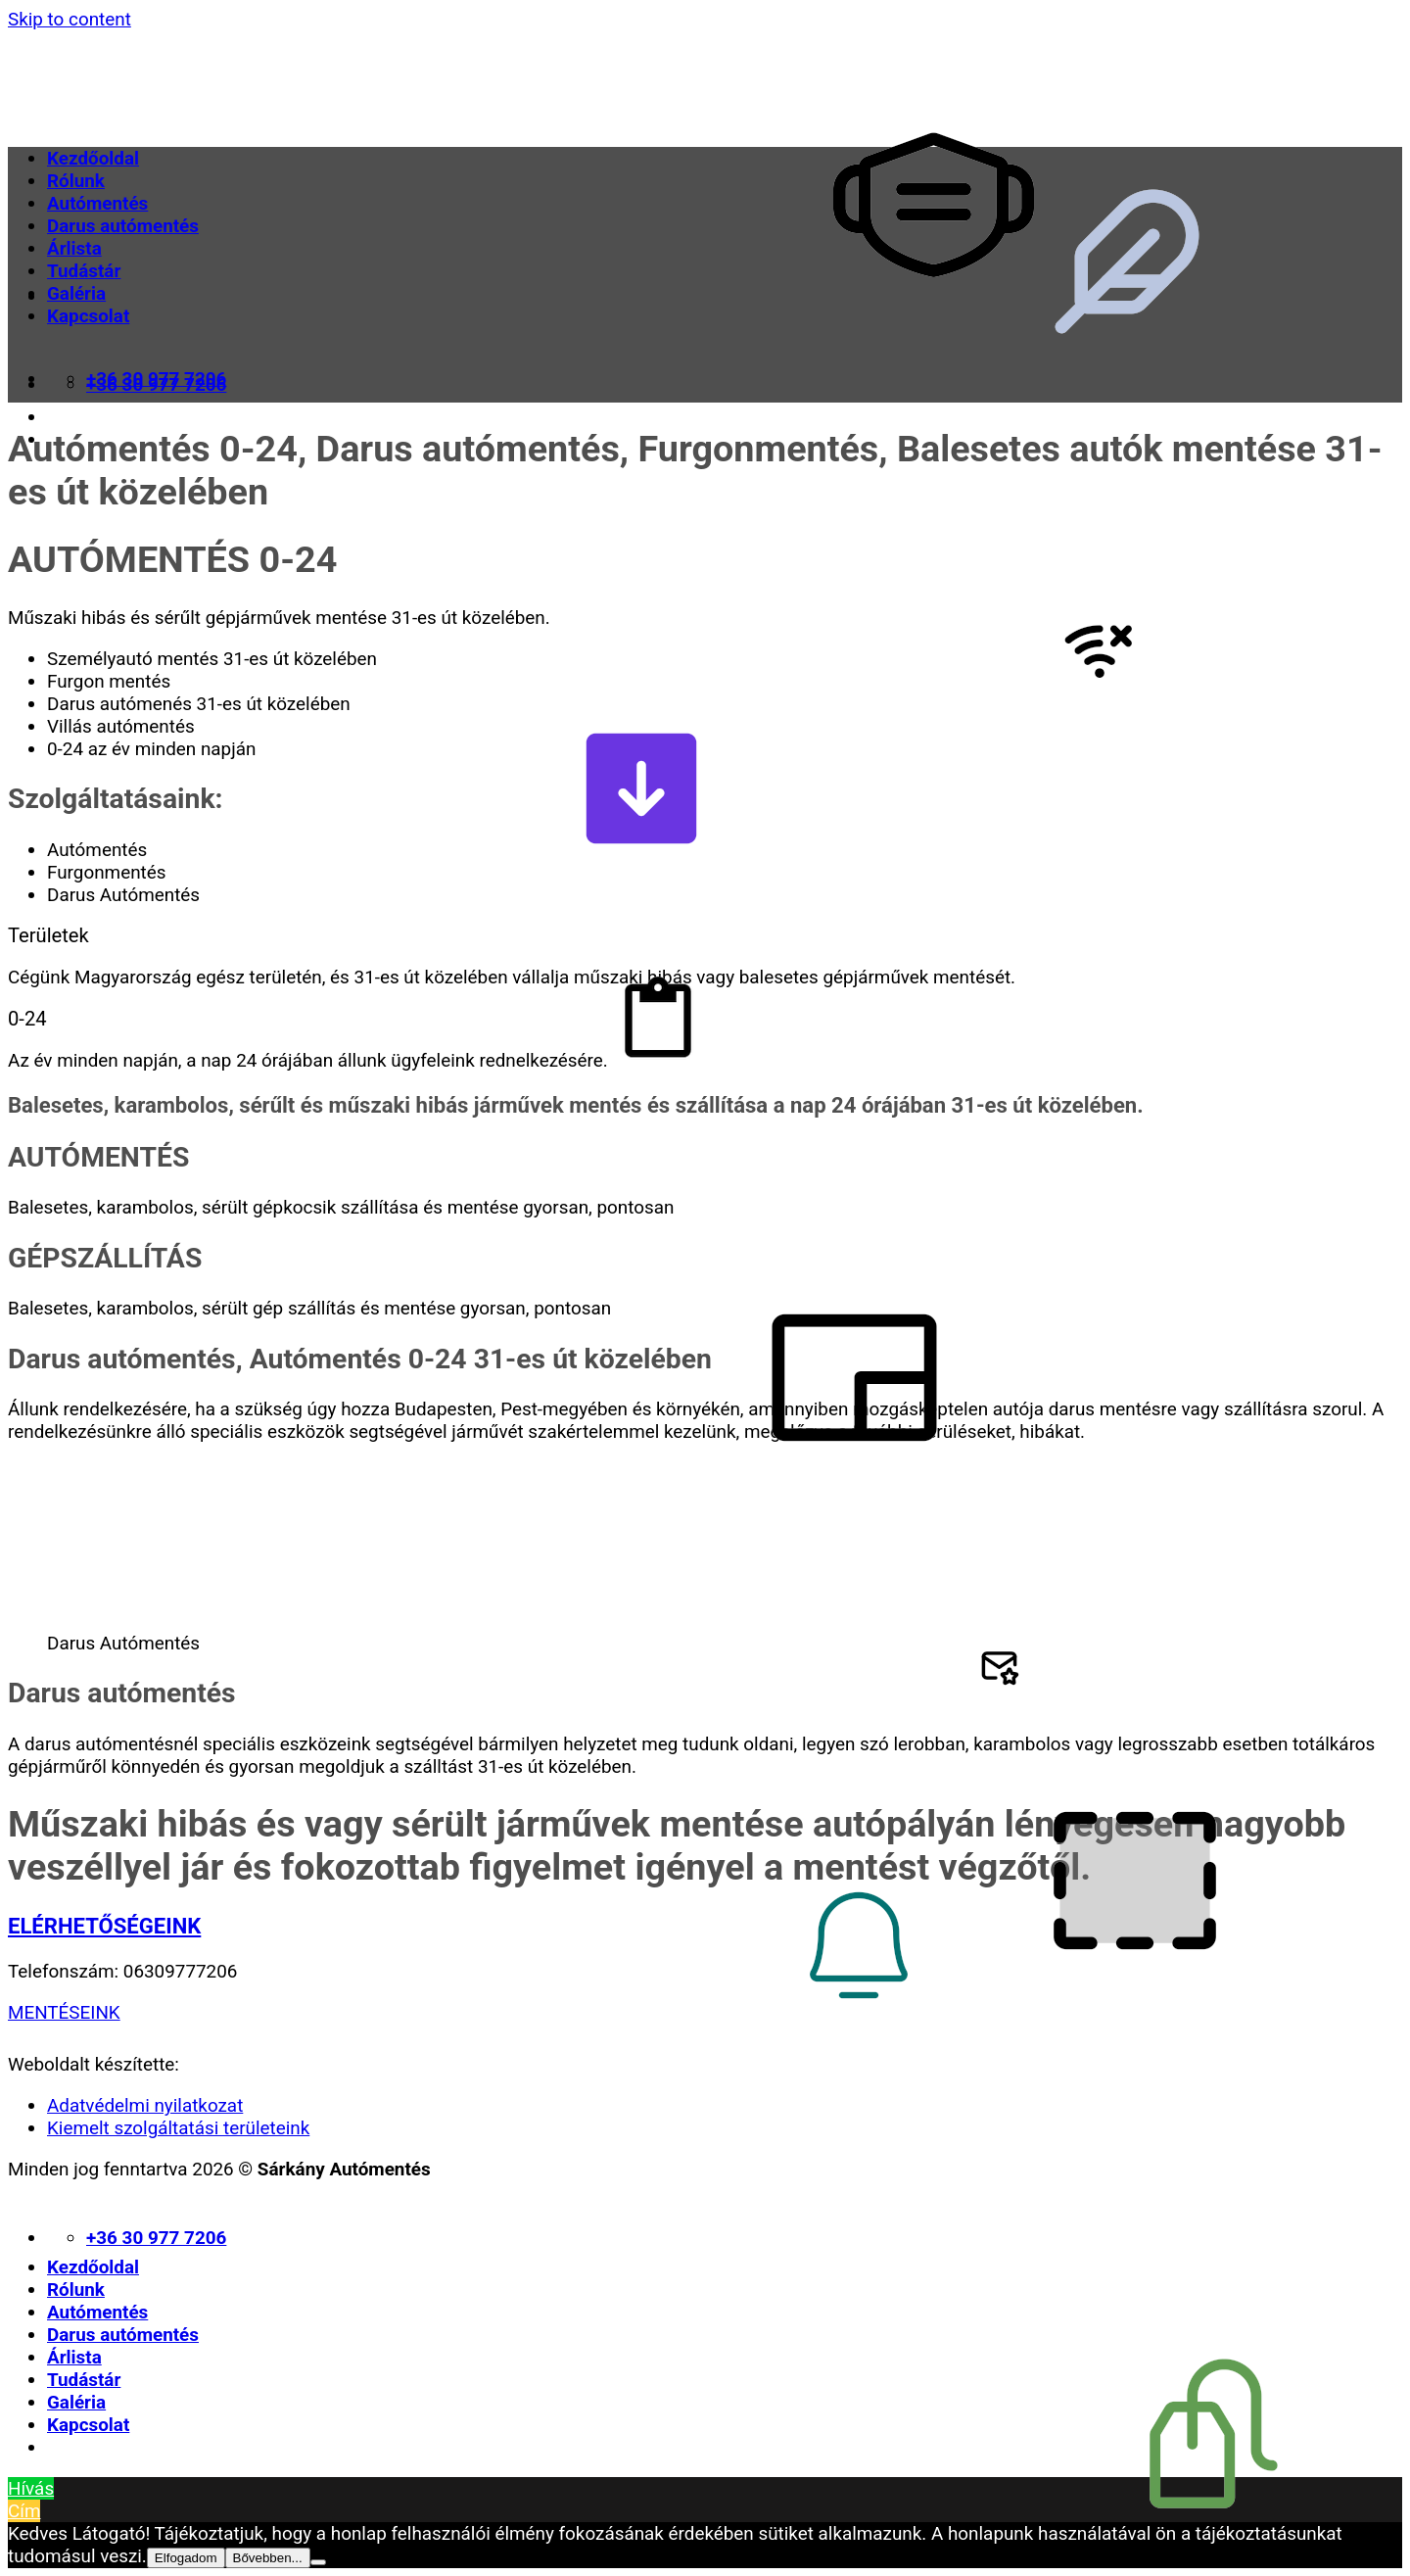 The height and width of the screenshot is (2576, 1410). What do you see at coordinates (999, 1665) in the screenshot?
I see `view starred or important emails` at bounding box center [999, 1665].